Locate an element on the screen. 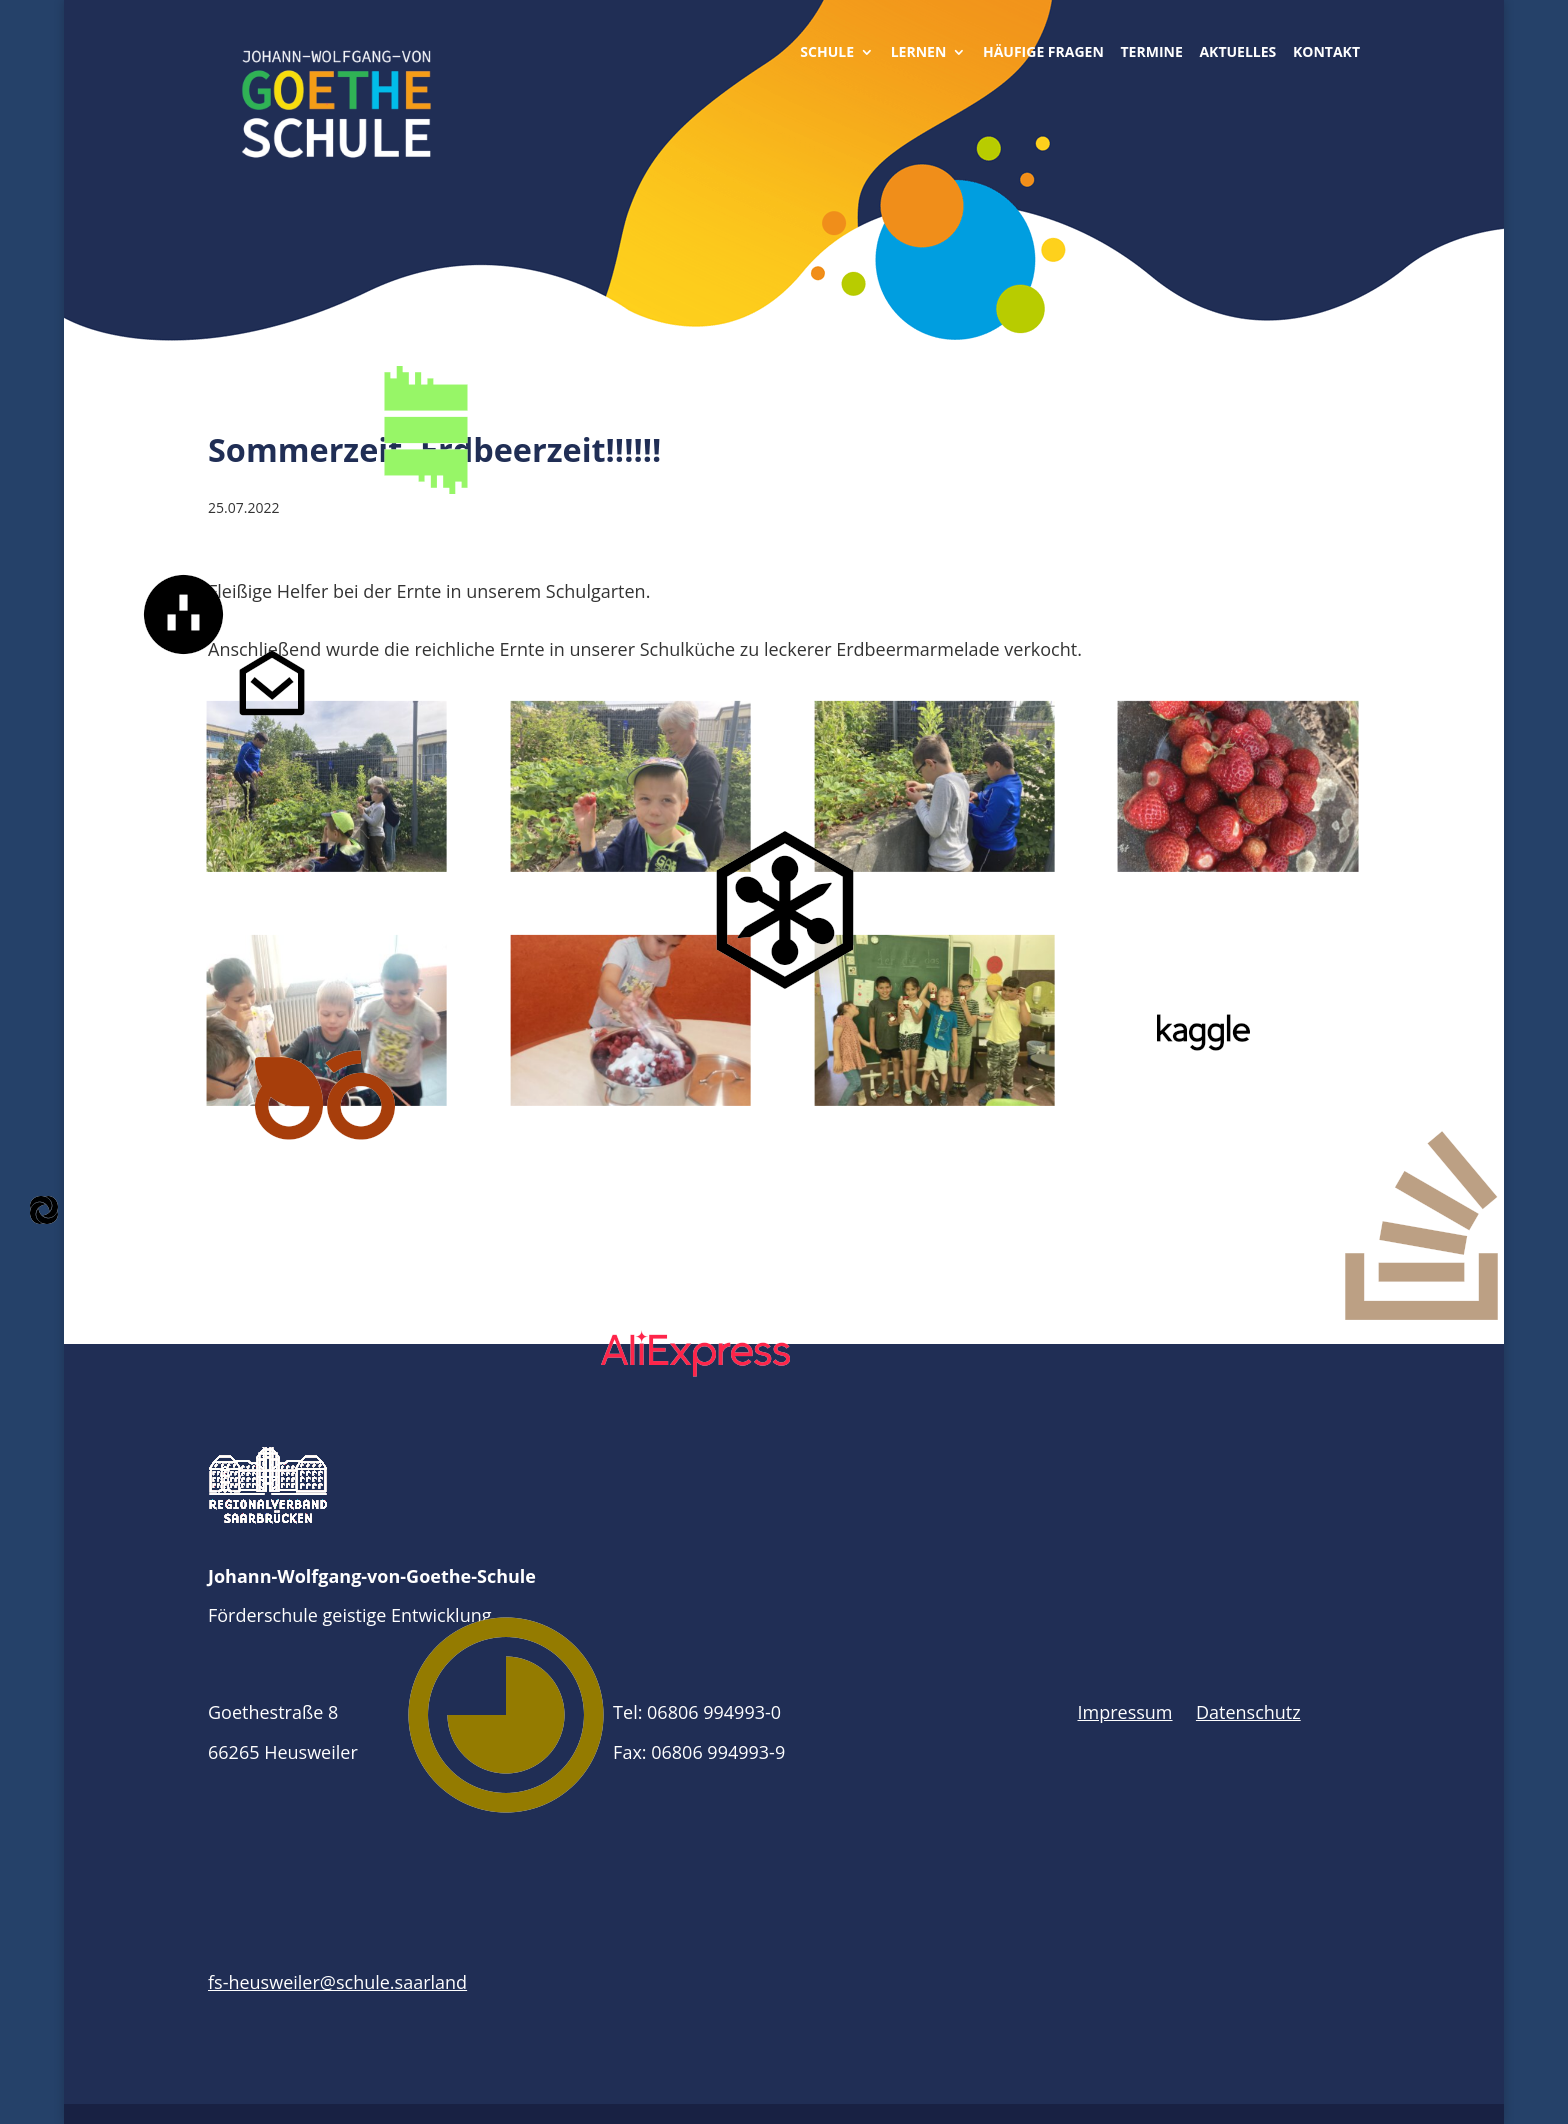 The image size is (1568, 2124). electrical outlet or power socket indicator is located at coordinates (183, 614).